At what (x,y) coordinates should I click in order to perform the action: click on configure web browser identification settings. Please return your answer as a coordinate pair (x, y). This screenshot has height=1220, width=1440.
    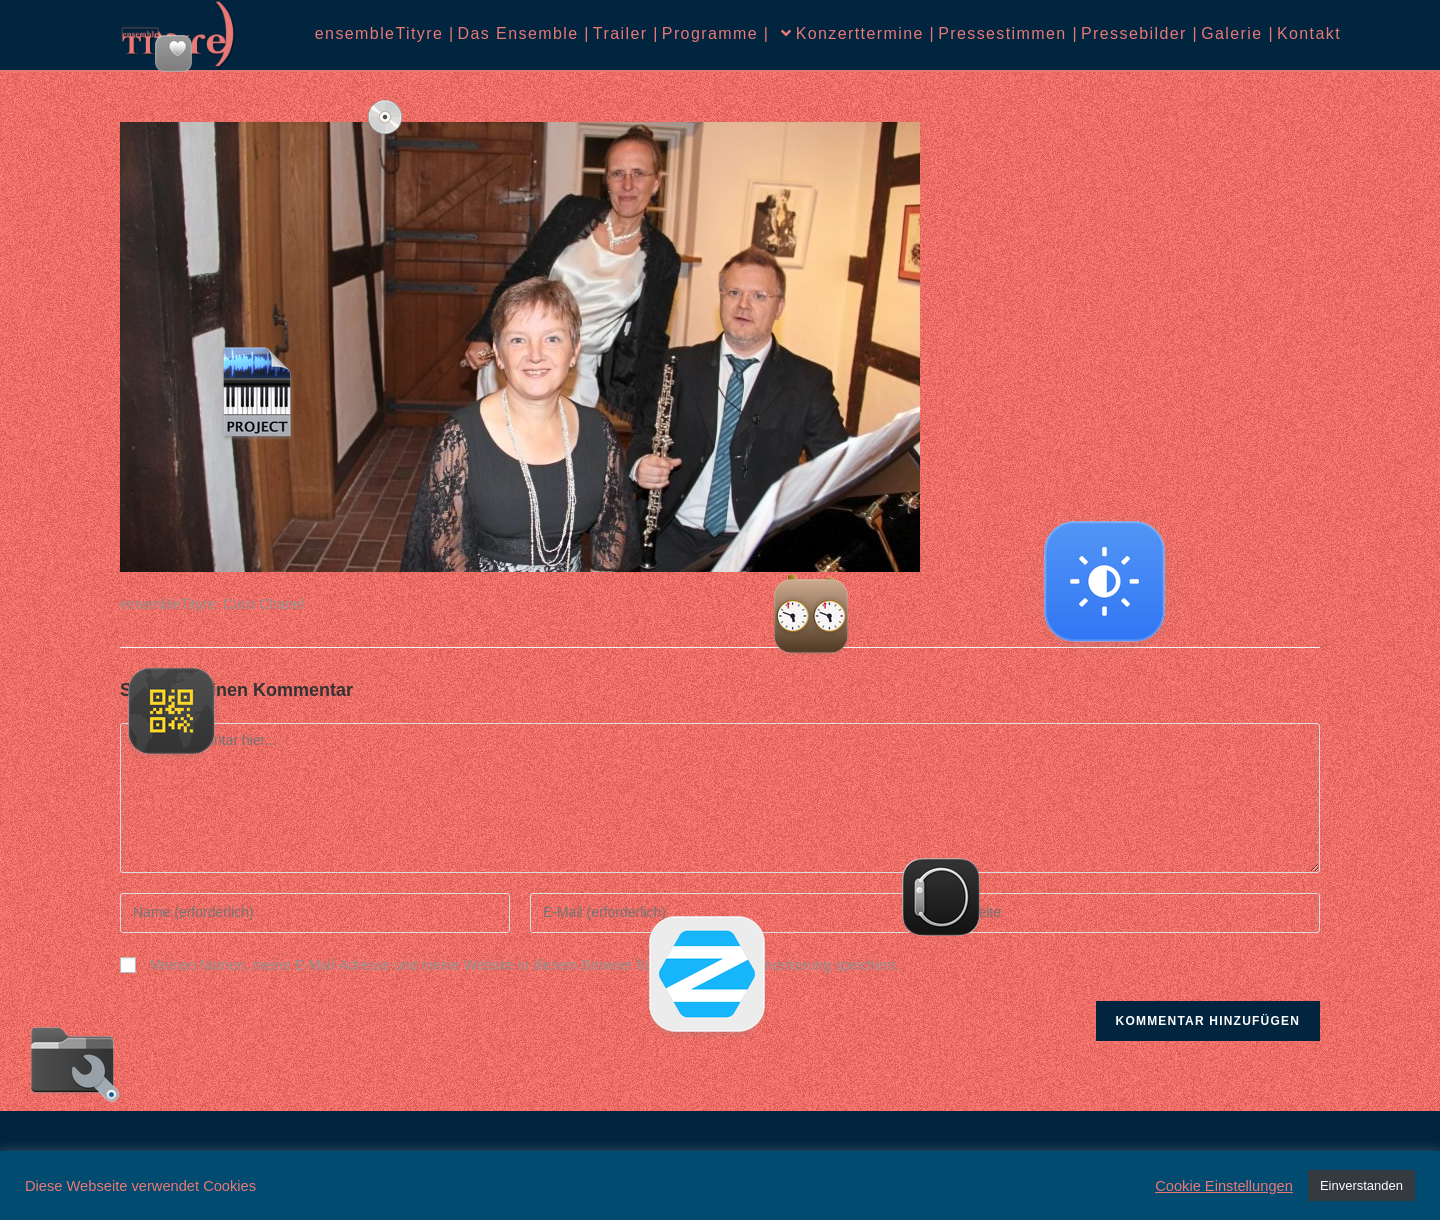
    Looking at the image, I should click on (171, 712).